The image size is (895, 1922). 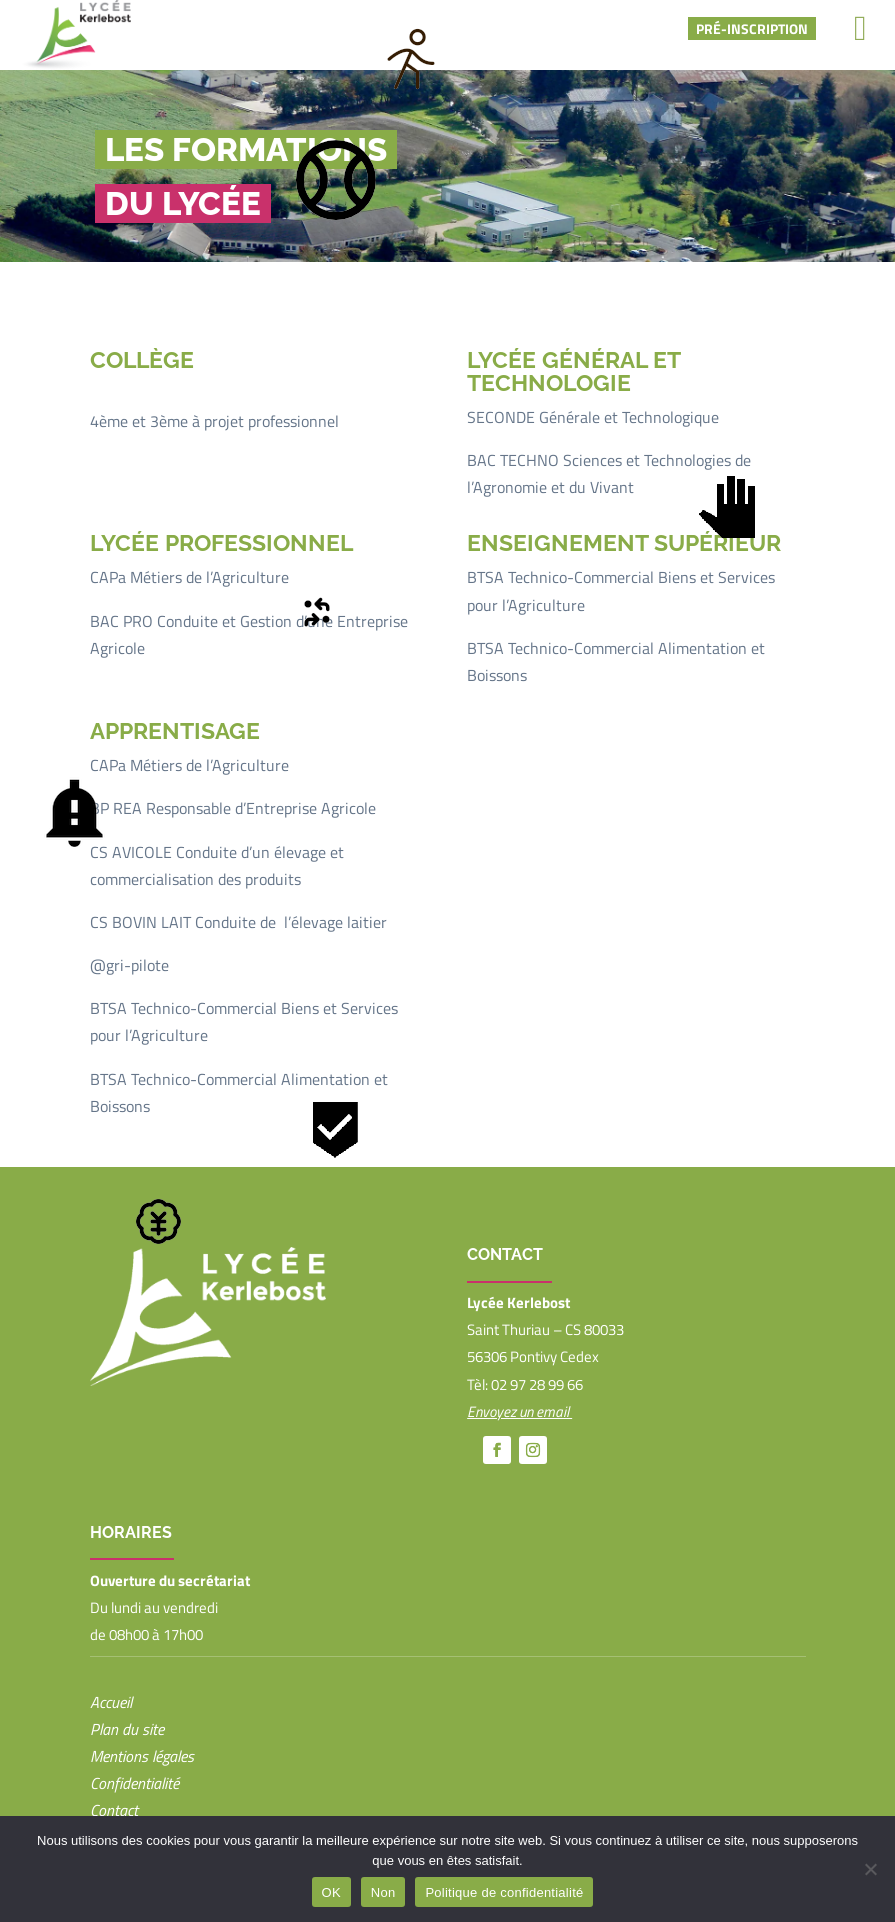 I want to click on important notification requiring attention, so click(x=74, y=812).